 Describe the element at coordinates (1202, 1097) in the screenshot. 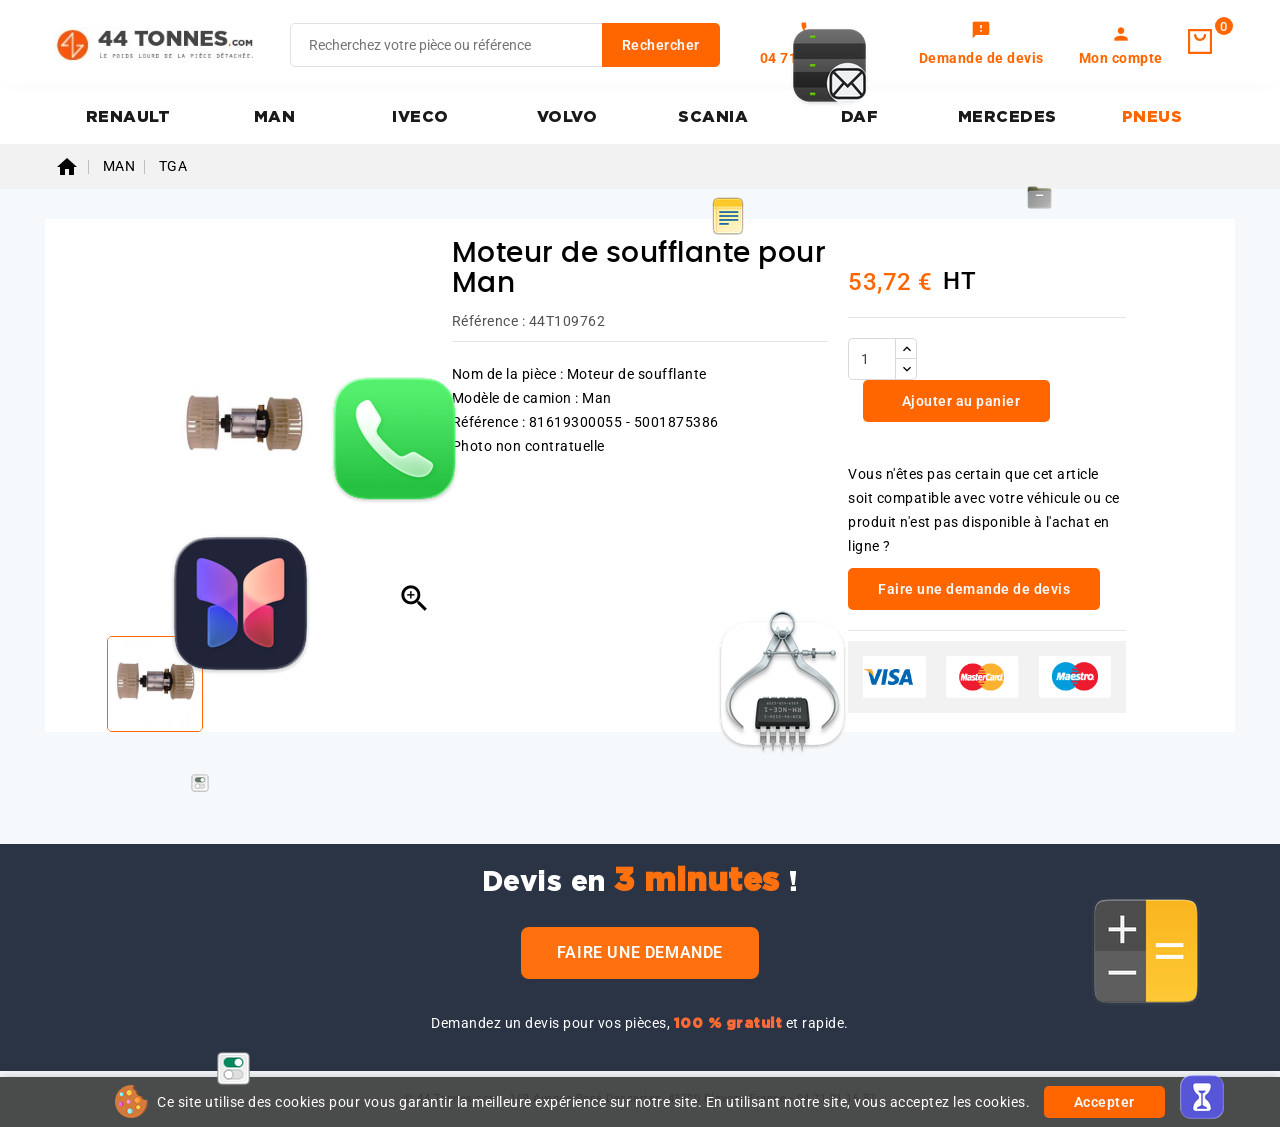

I see `open Screen Time settings` at that location.